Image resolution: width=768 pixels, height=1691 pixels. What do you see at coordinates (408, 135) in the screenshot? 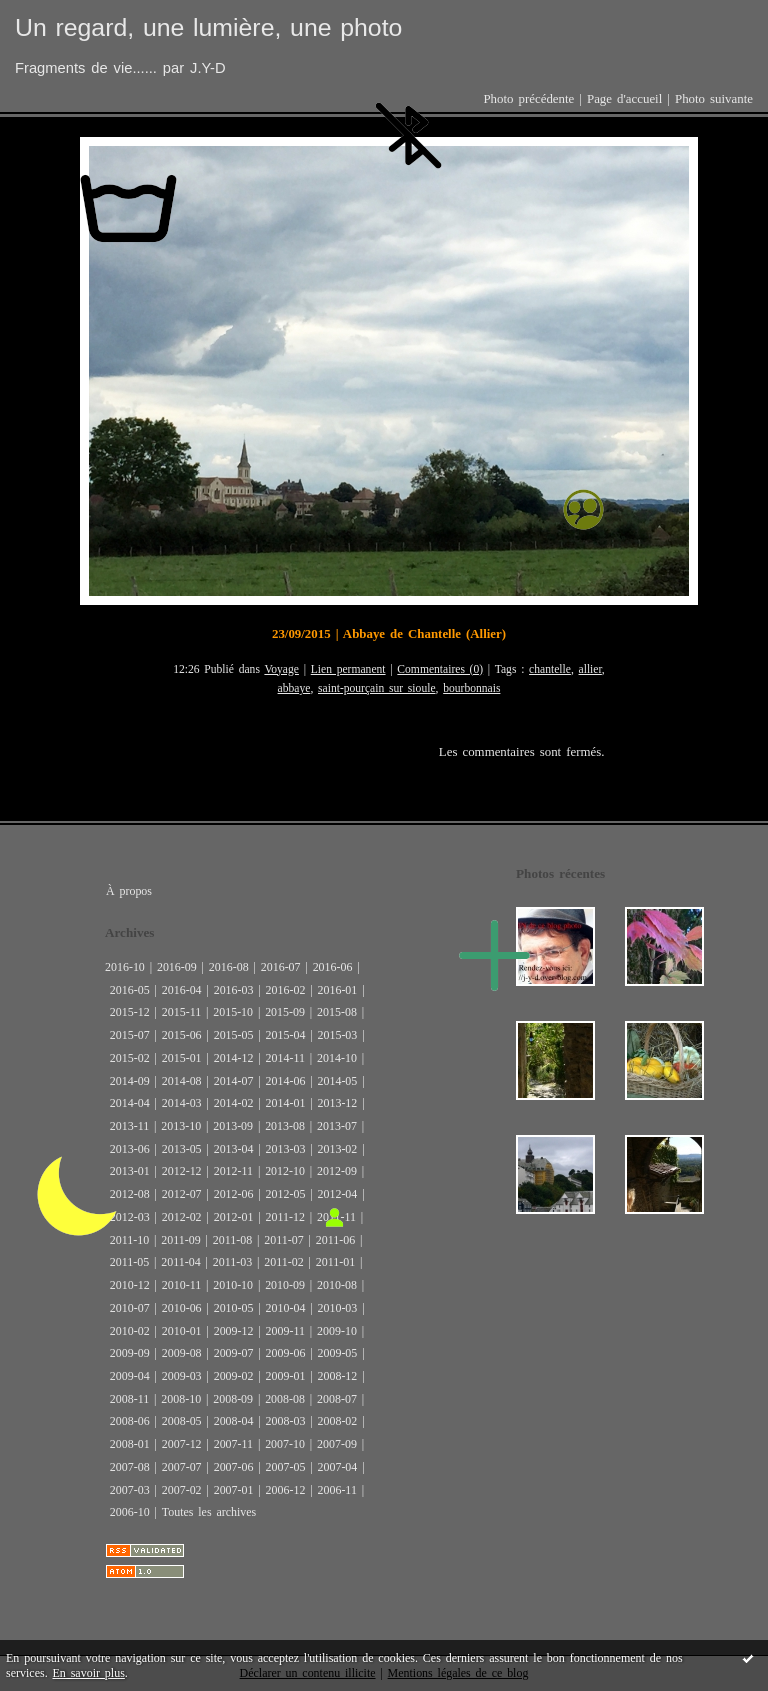
I see `bluetooth is currently disabled` at bounding box center [408, 135].